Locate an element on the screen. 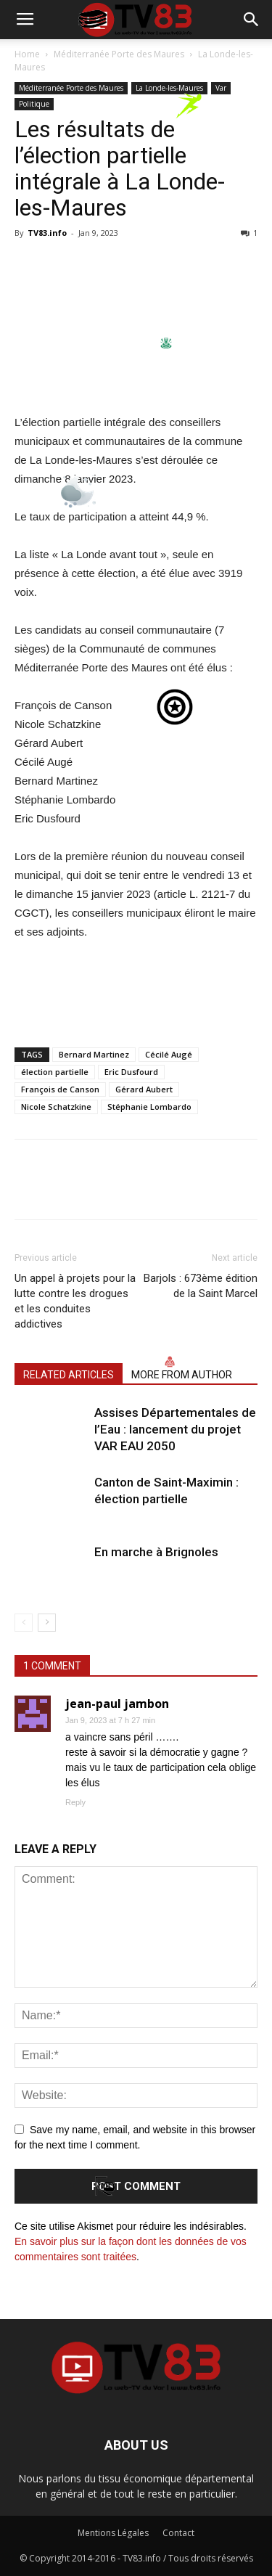 This screenshot has height=2576, width=272. represents american or patriotic-themed content is located at coordinates (175, 707).